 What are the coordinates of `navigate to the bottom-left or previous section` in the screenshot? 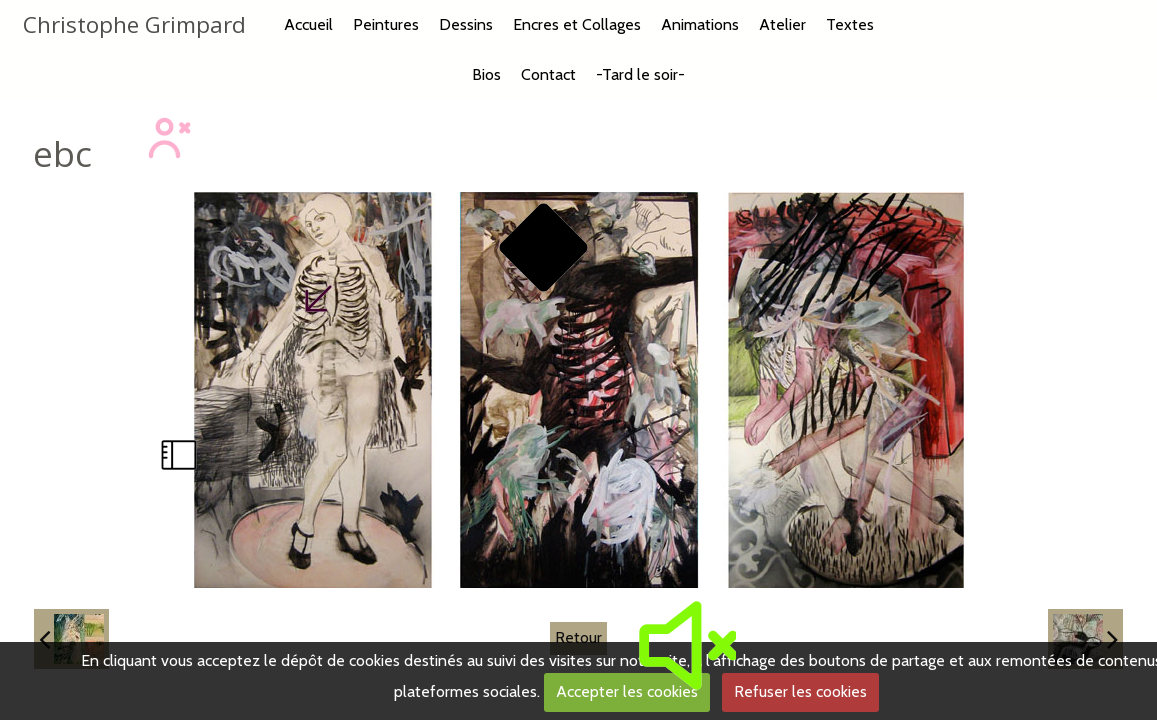 It's located at (318, 298).